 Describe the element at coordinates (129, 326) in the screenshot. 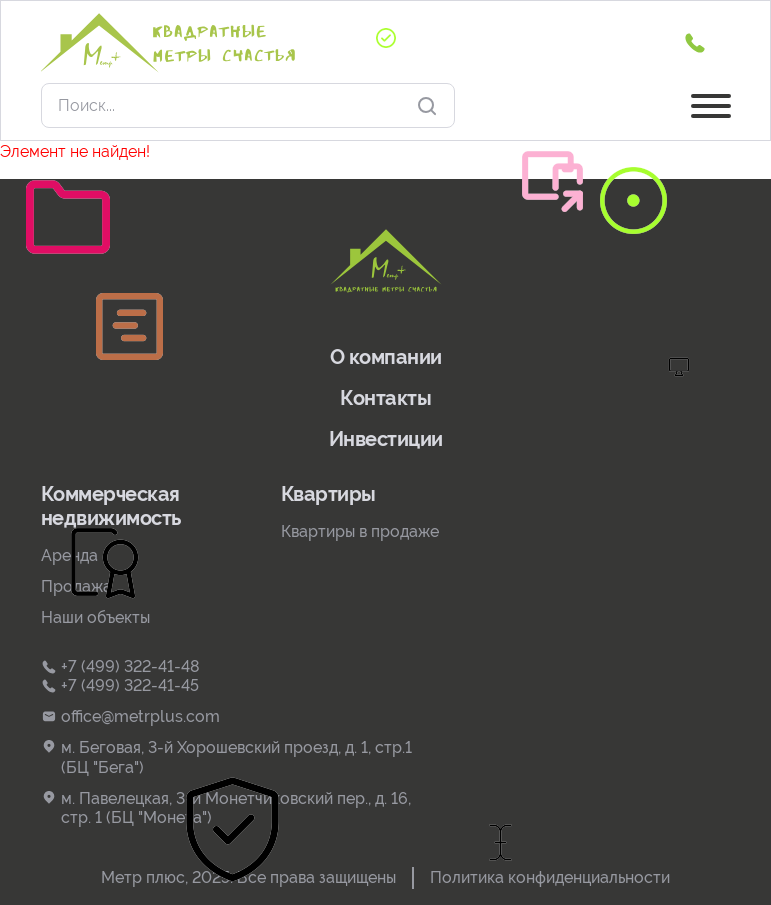

I see `view project roadmap` at that location.